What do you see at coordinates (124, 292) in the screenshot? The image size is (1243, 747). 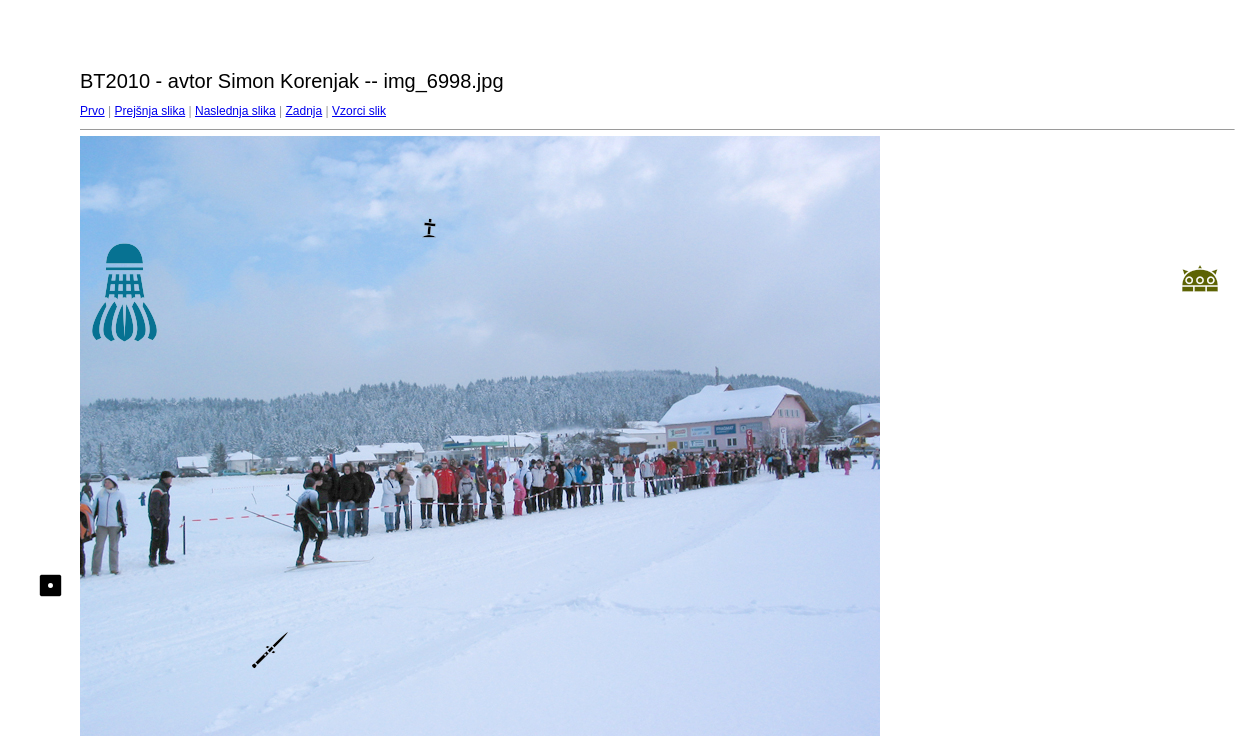 I see `access badminton game or activity` at bounding box center [124, 292].